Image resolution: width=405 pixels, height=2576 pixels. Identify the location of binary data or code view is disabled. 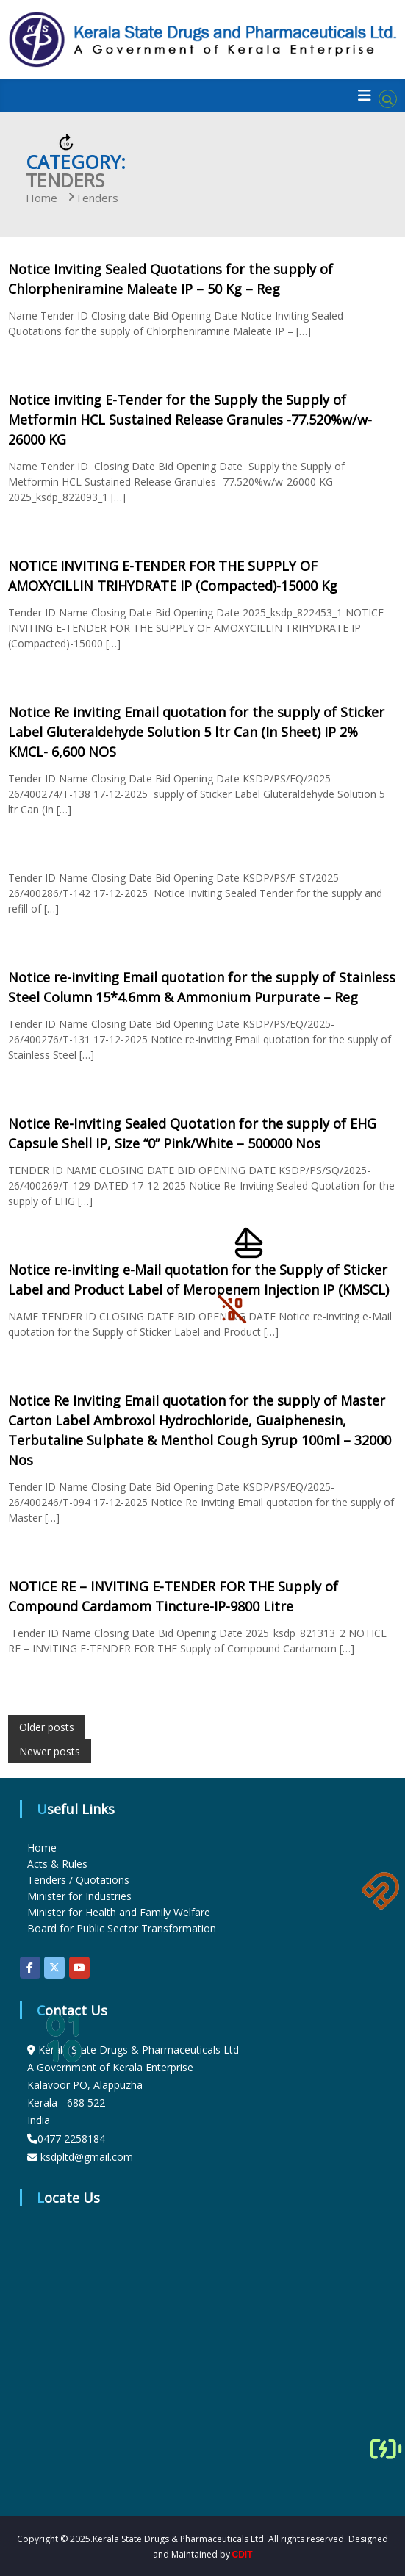
(232, 1309).